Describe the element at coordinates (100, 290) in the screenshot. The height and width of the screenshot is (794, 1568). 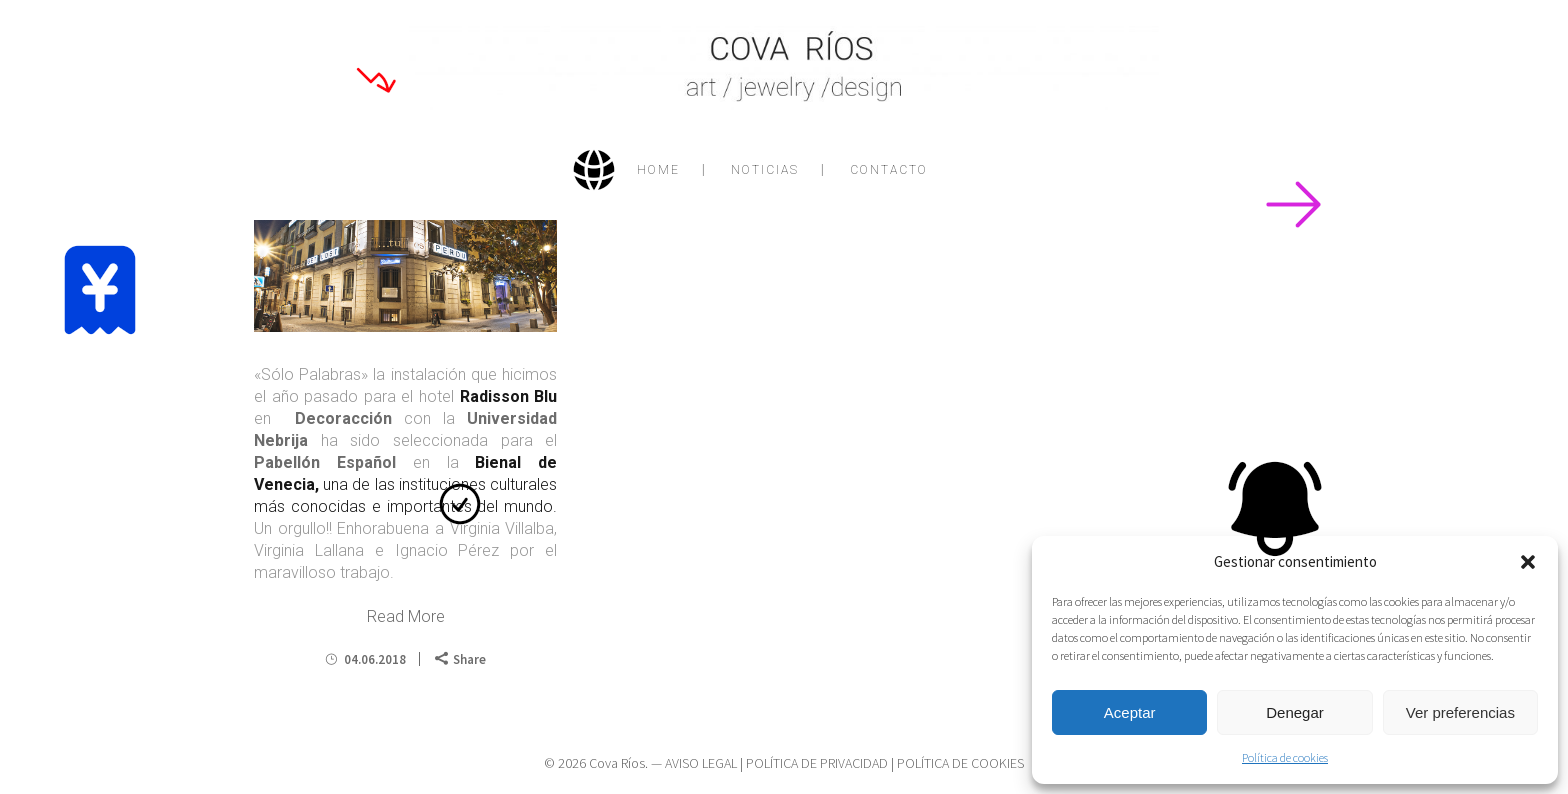
I see `view receipt or transaction in yuan currency` at that location.